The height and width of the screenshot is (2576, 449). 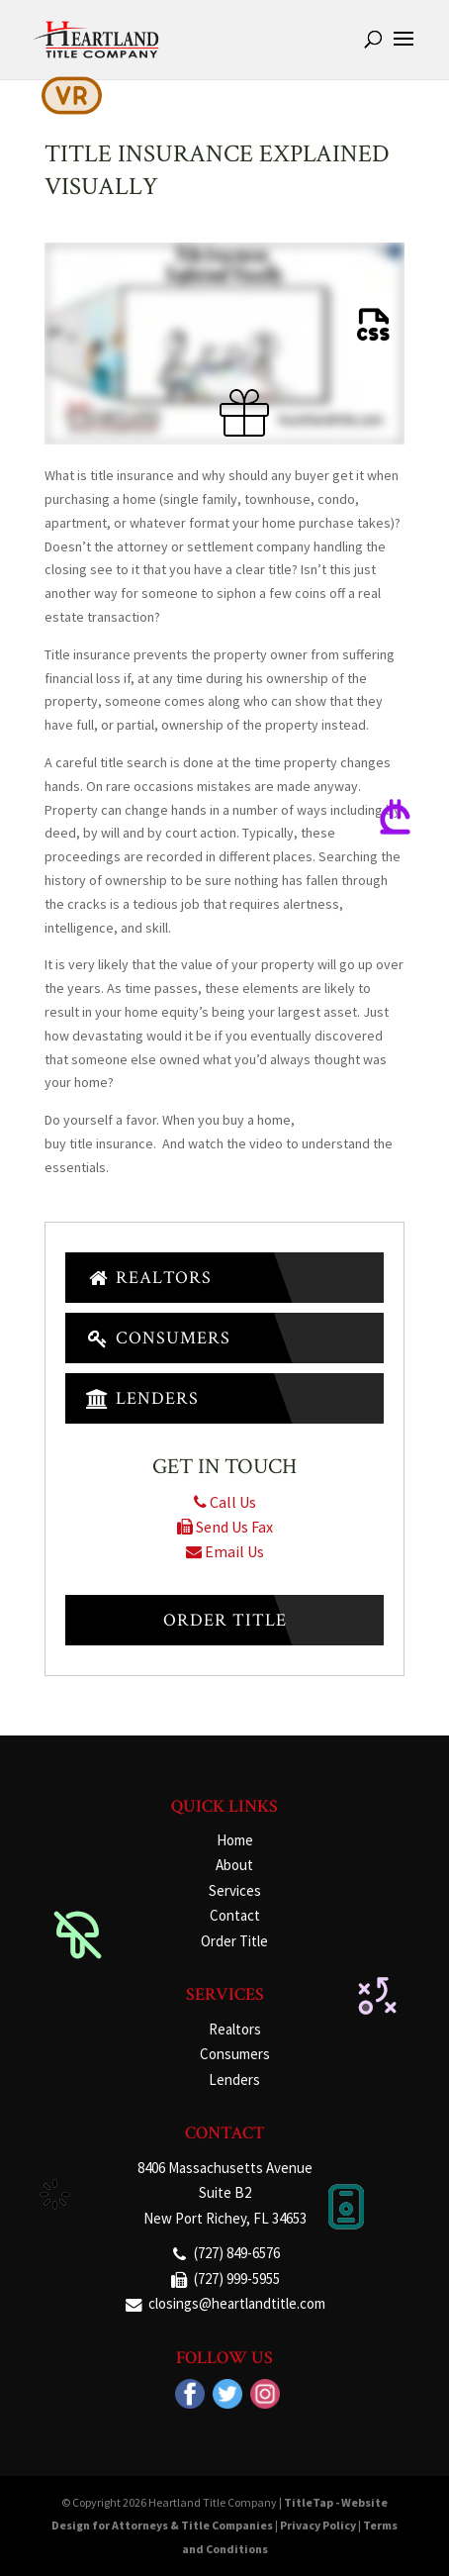 What do you see at coordinates (374, 326) in the screenshot?
I see `open a CSS stylesheet file` at bounding box center [374, 326].